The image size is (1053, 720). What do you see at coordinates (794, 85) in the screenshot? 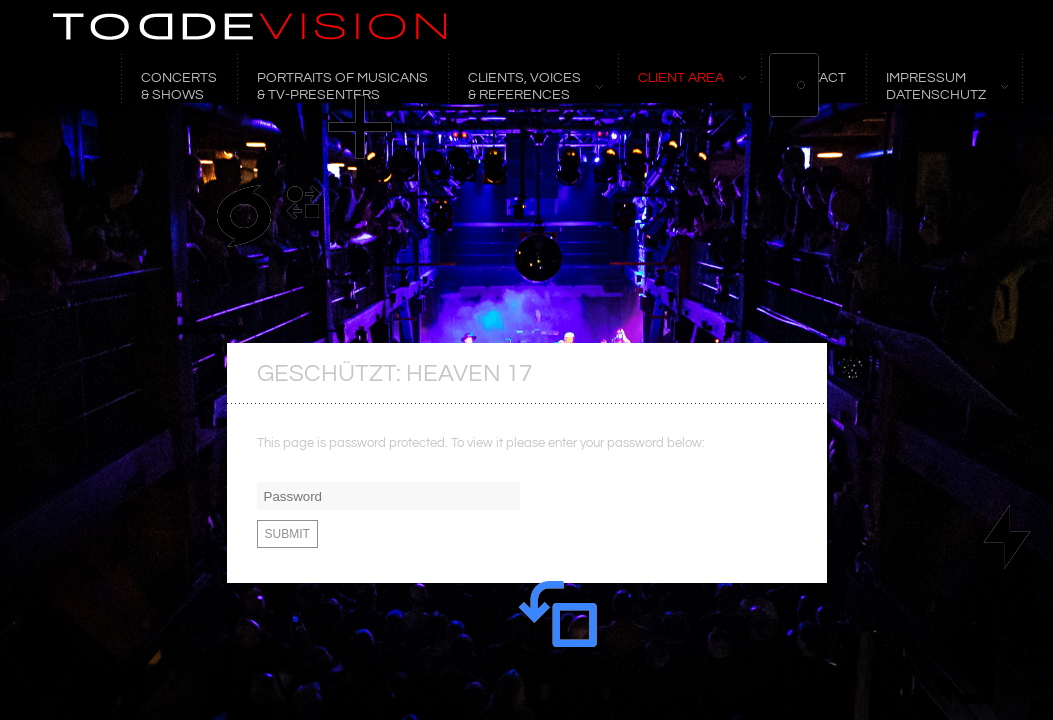
I see `exit or log out of the application` at bounding box center [794, 85].